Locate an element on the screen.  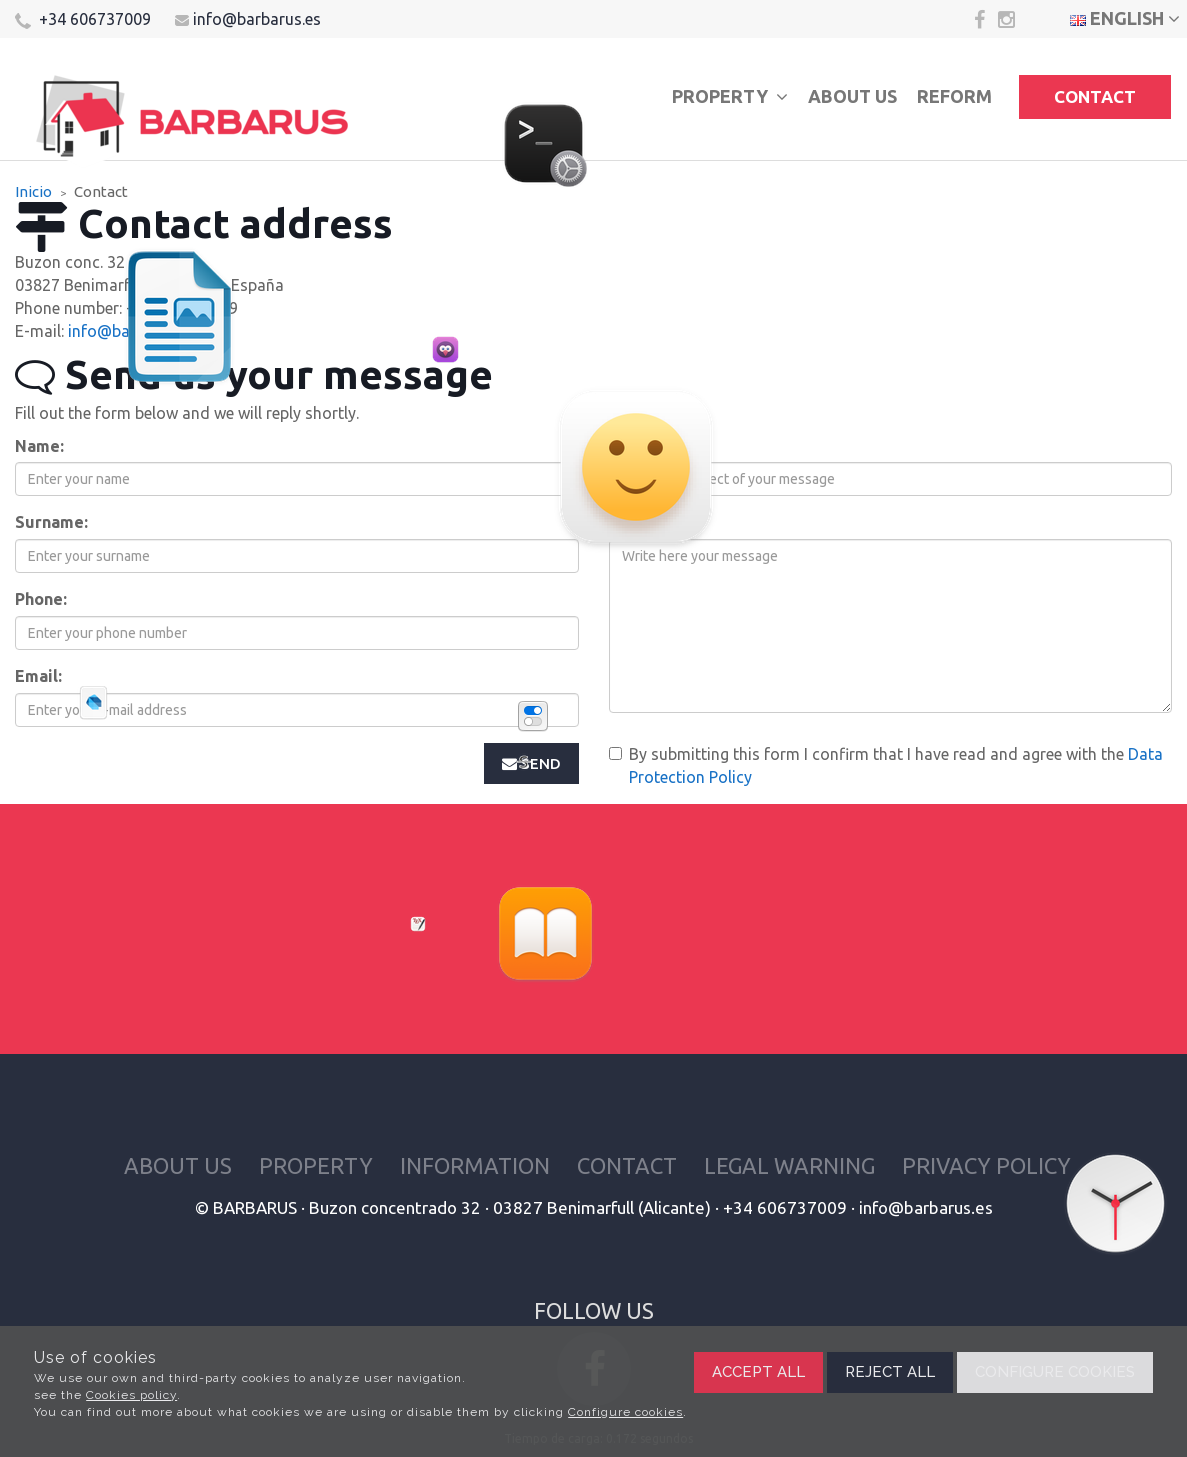
open Apple Books app is located at coordinates (545, 933).